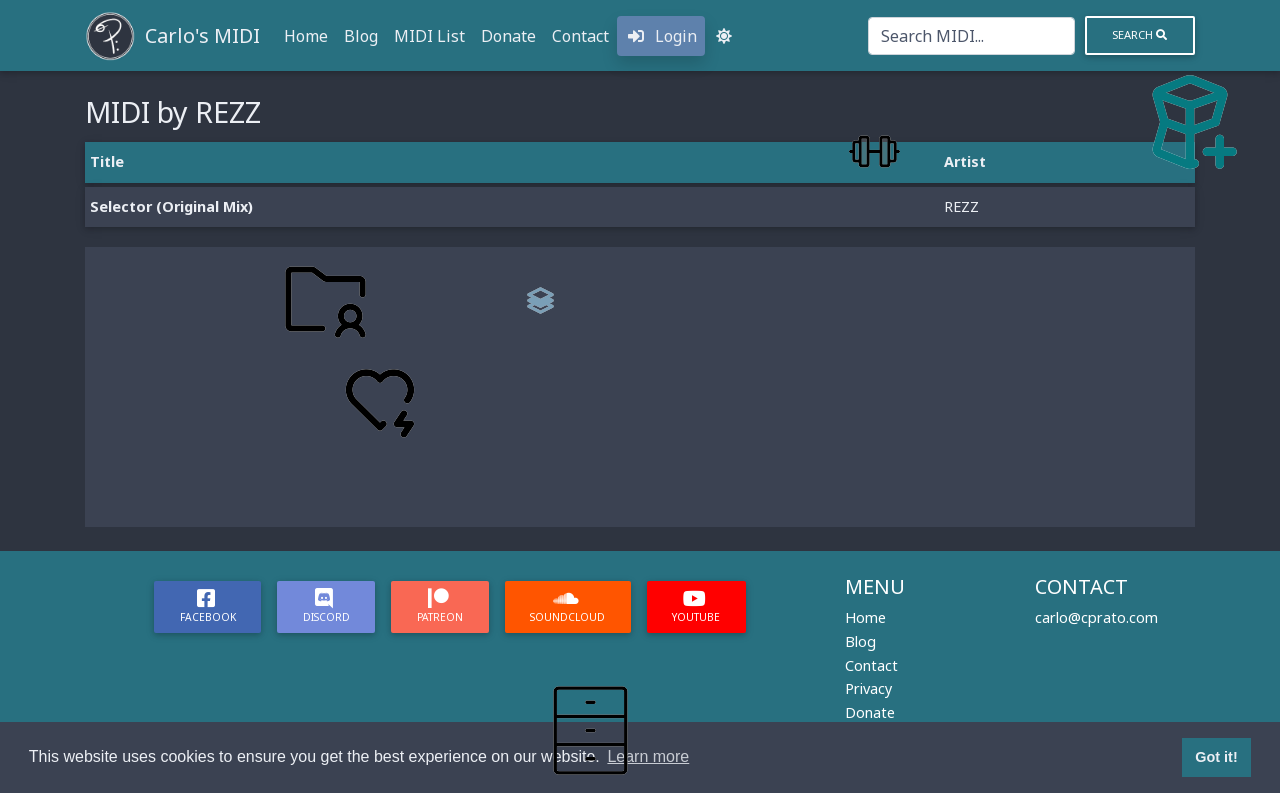 The height and width of the screenshot is (793, 1280). Describe the element at coordinates (380, 400) in the screenshot. I see `quick-like or instant favorite action` at that location.